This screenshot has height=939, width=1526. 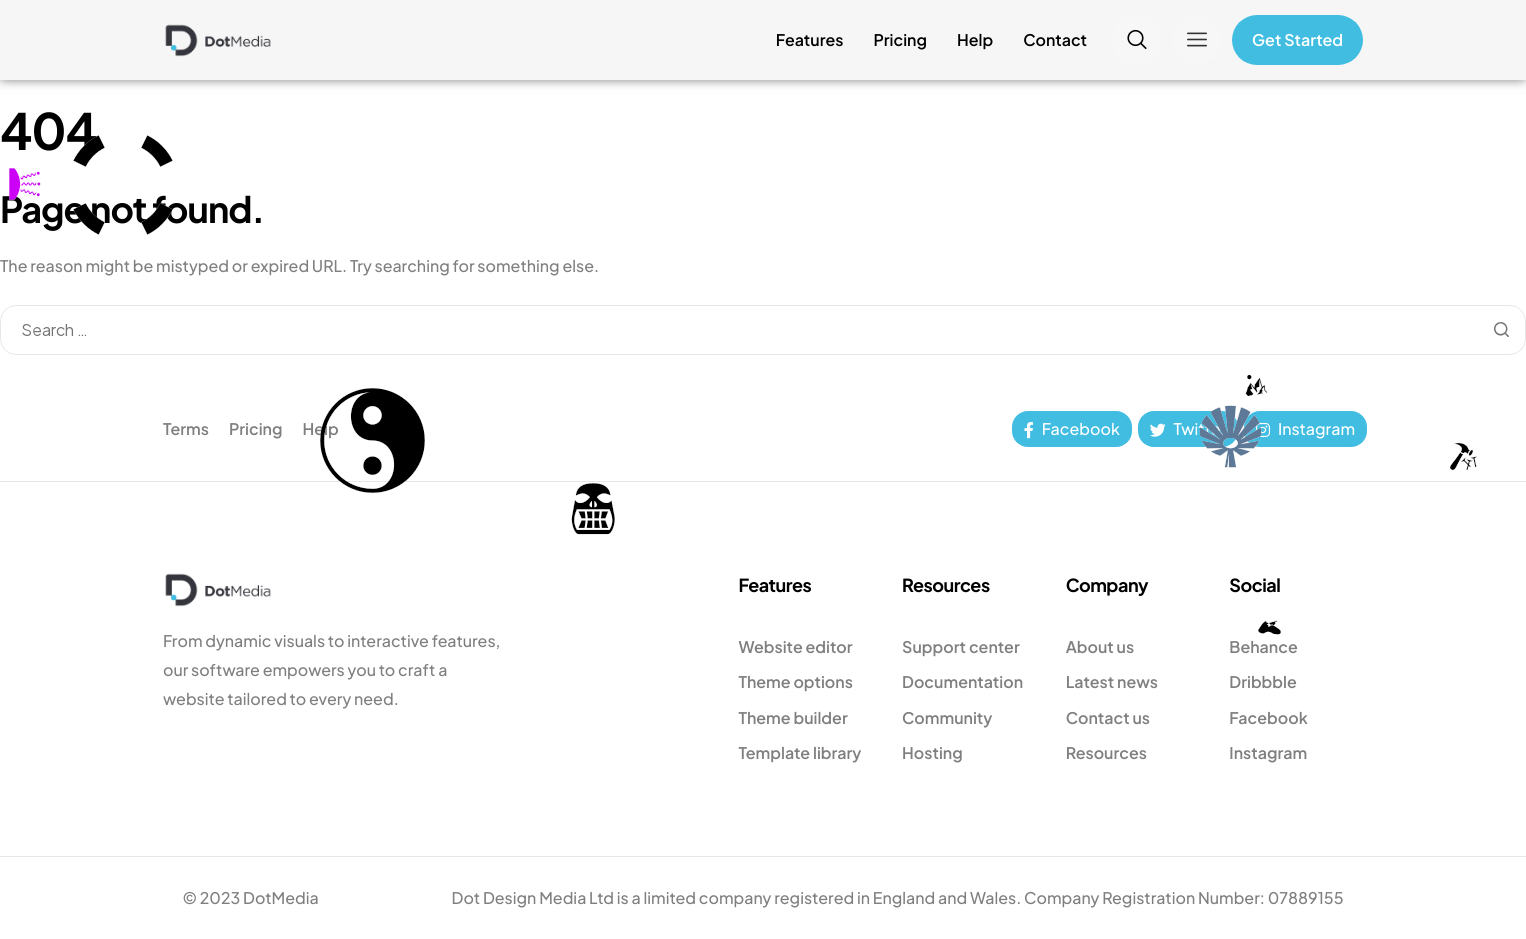 I want to click on view mountain summits or peaks, so click(x=1256, y=385).